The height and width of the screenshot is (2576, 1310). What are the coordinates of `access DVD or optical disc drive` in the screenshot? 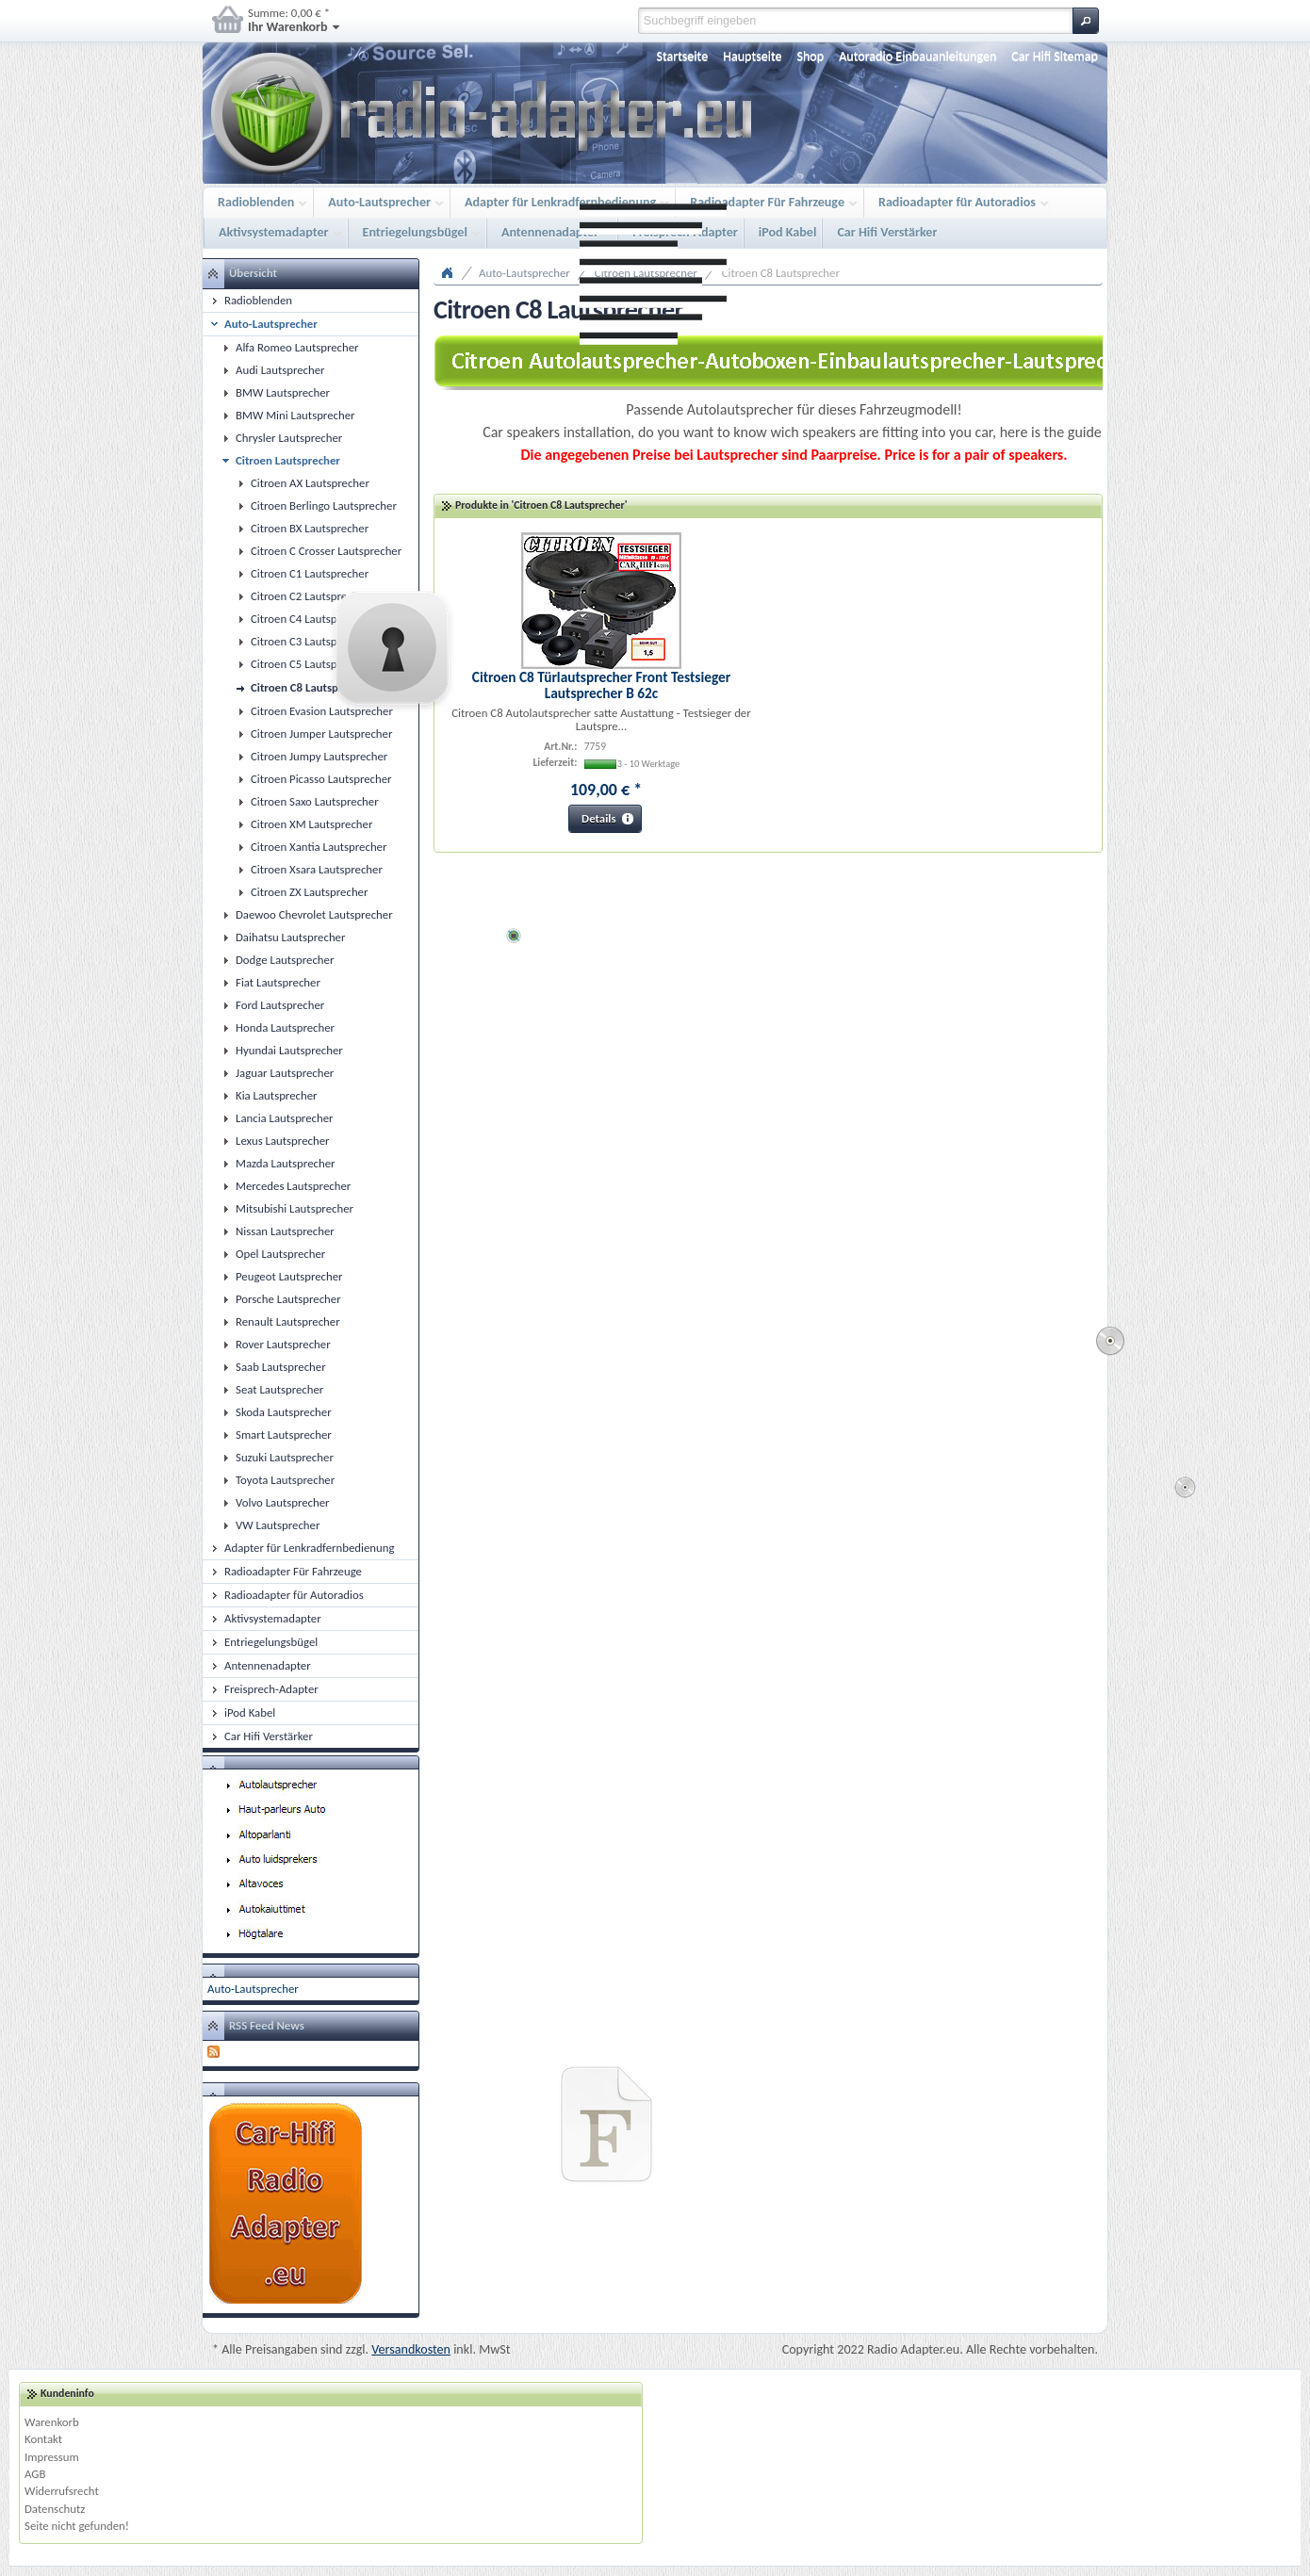 It's located at (1110, 1341).